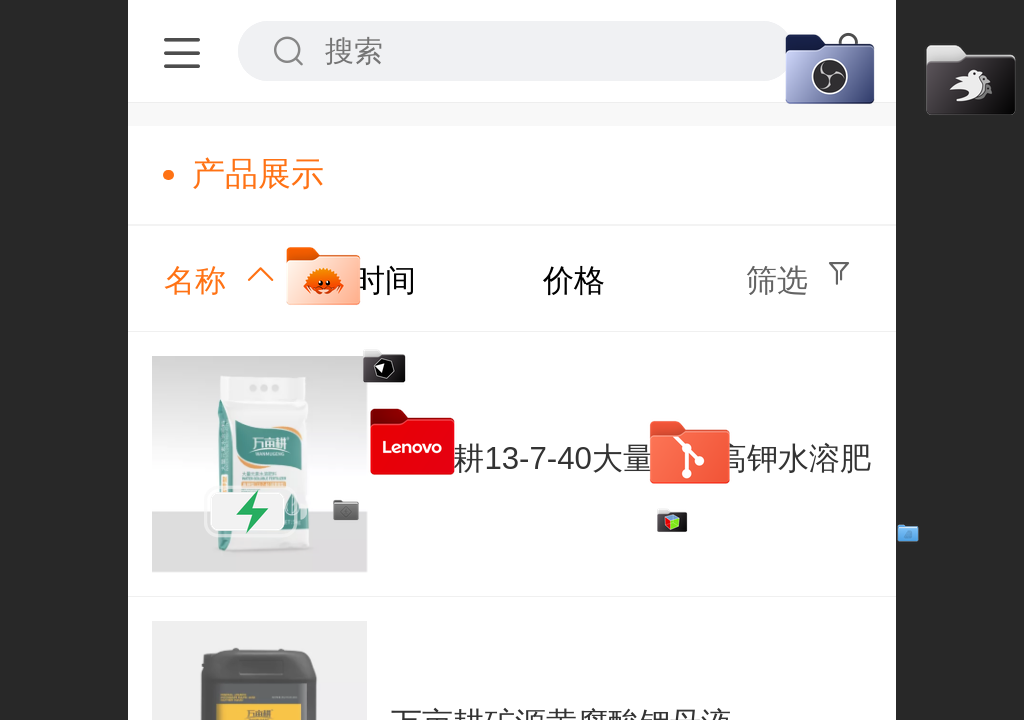  I want to click on open Affinity Photo project folder, so click(908, 533).